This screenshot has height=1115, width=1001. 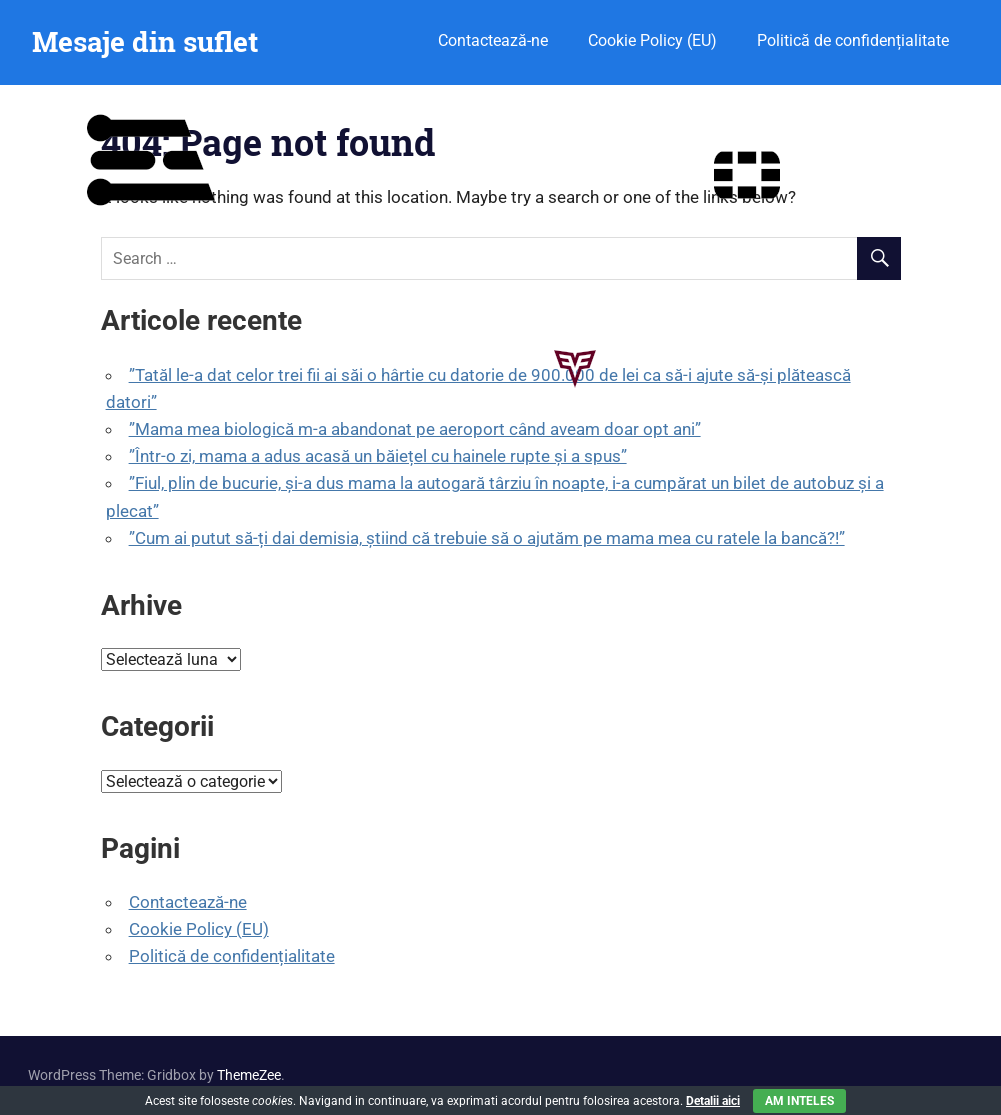 I want to click on fortinet brand logo, so click(x=747, y=175).